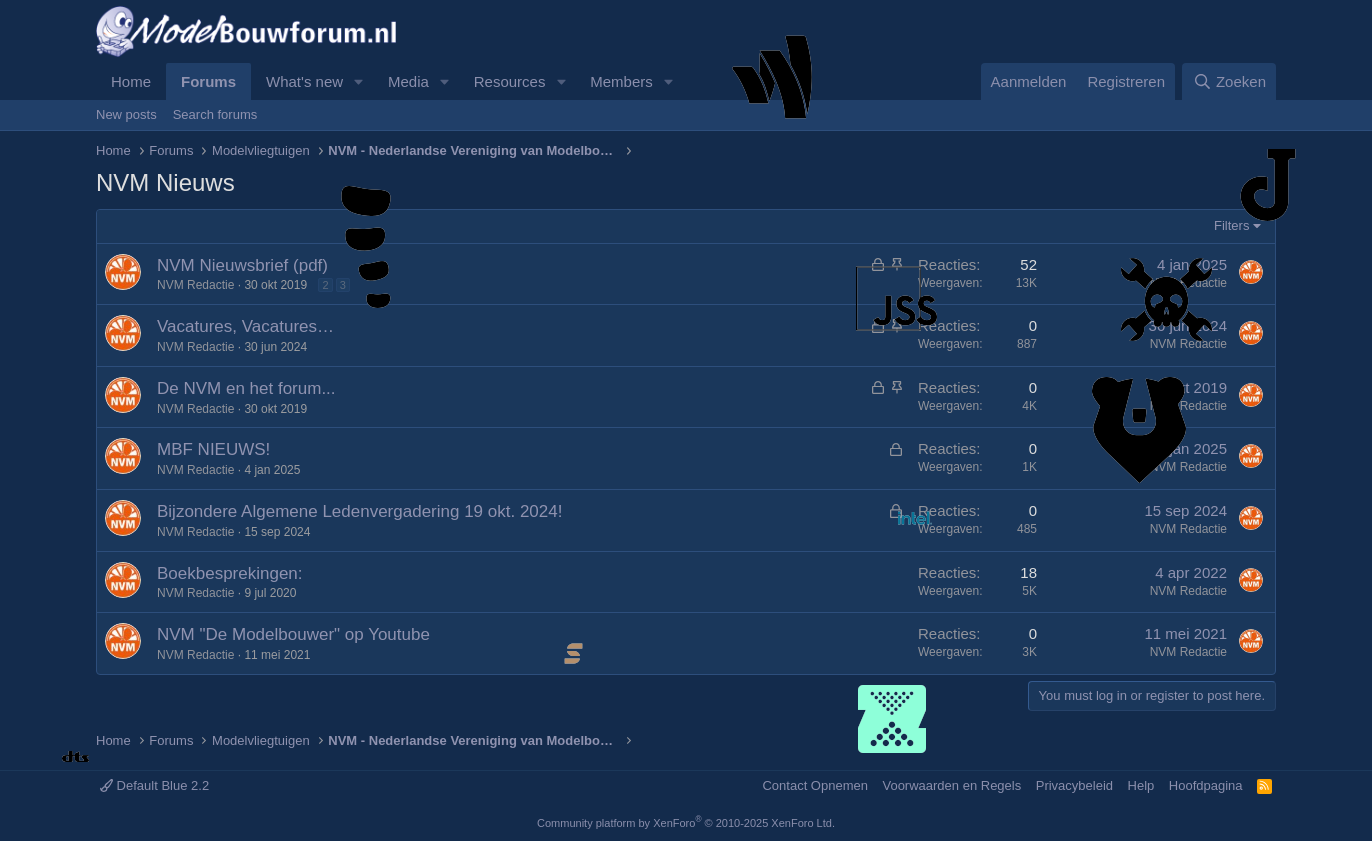 The width and height of the screenshot is (1372, 841). I want to click on access google wallet for payments, so click(772, 77).